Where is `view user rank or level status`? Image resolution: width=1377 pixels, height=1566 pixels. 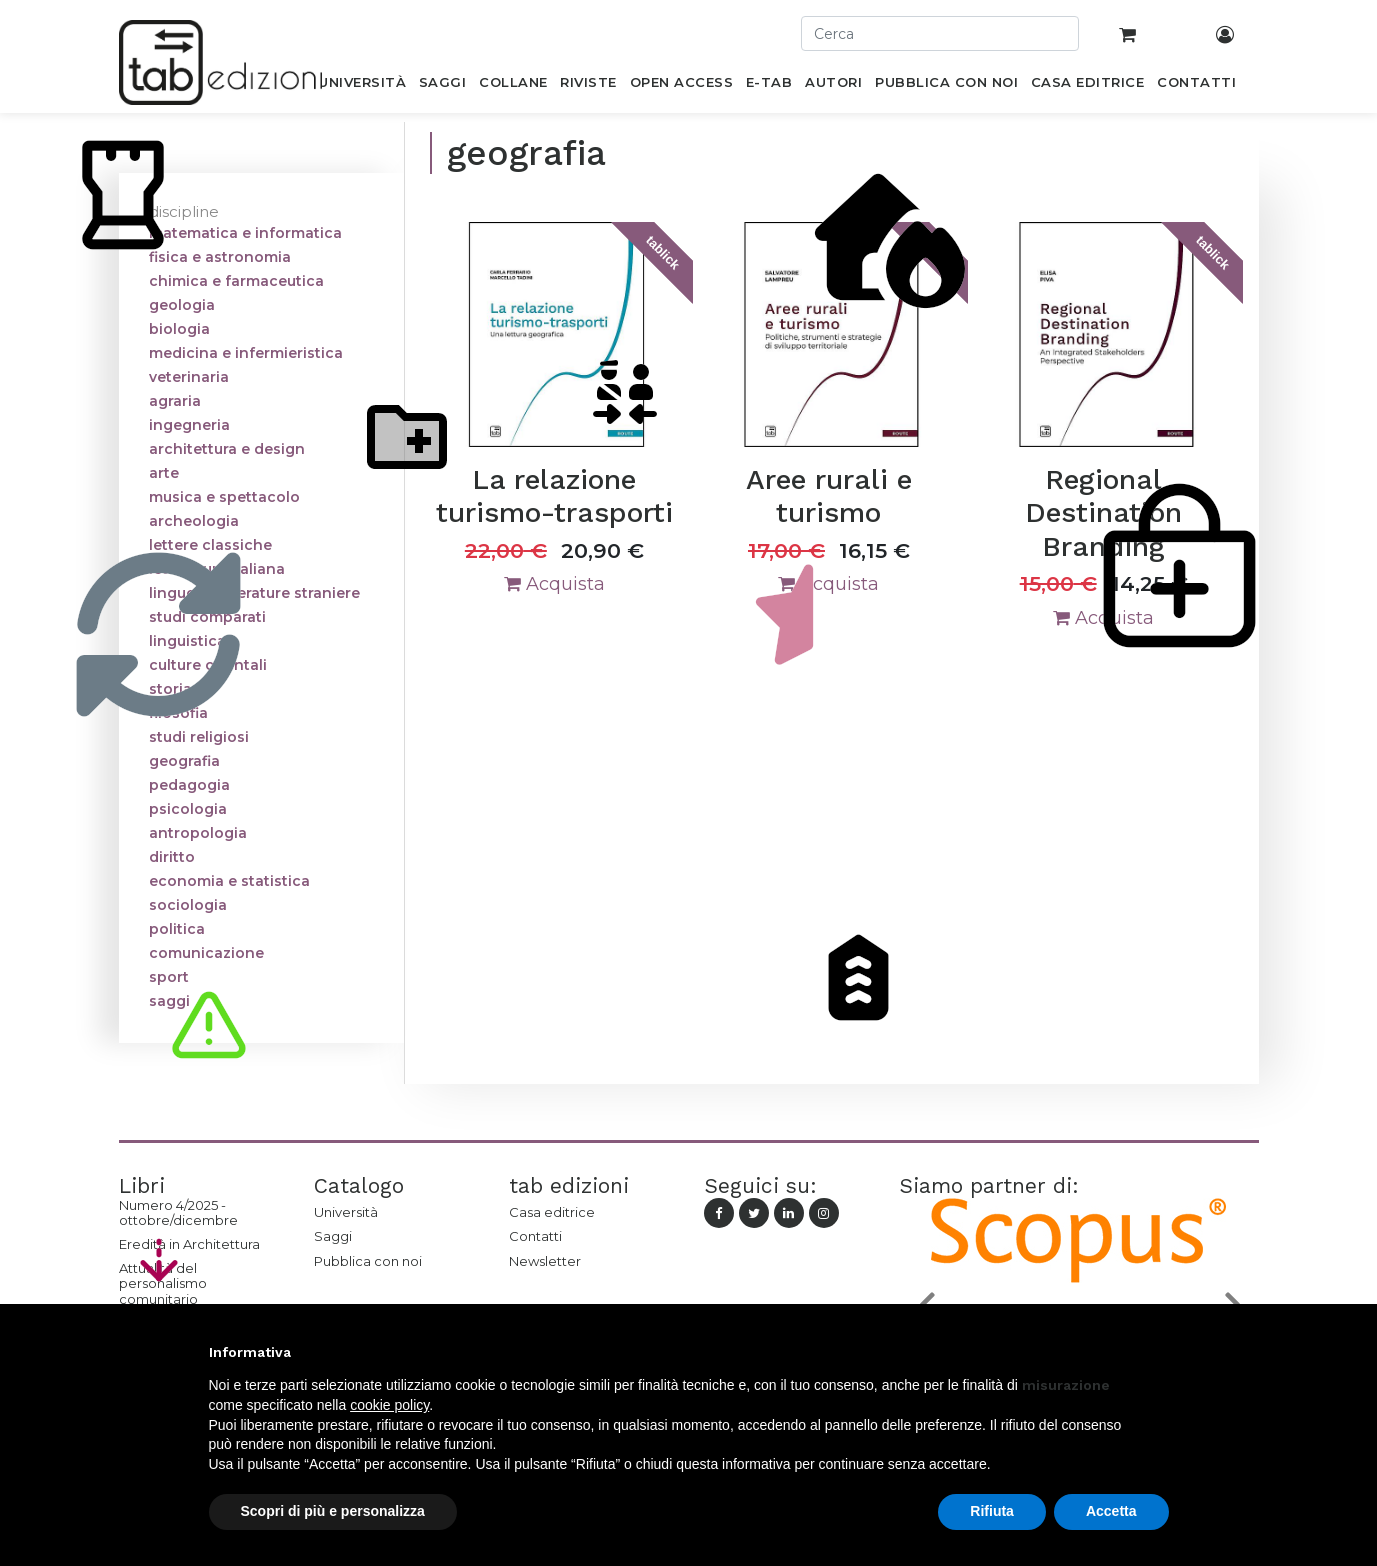
view user rank or level status is located at coordinates (858, 977).